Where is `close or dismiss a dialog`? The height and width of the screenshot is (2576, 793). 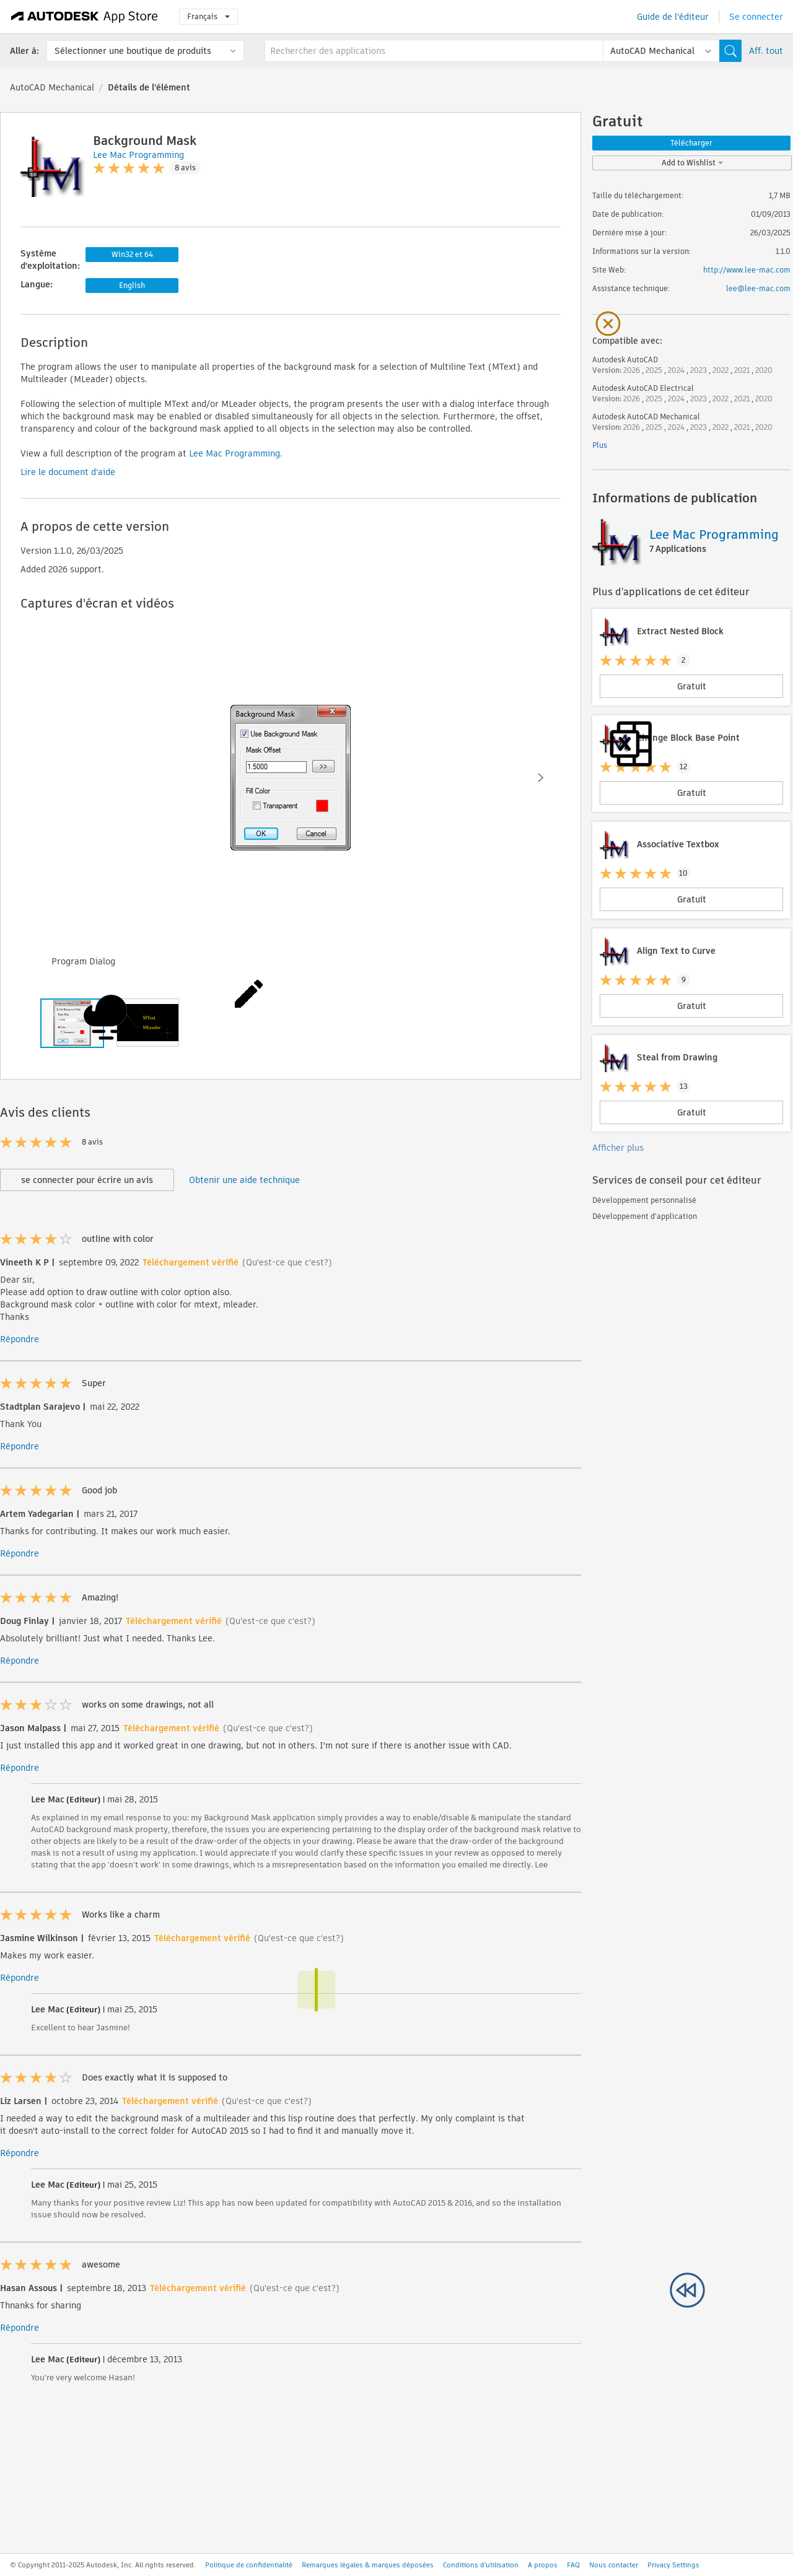
close or dismiss a dialog is located at coordinates (608, 323).